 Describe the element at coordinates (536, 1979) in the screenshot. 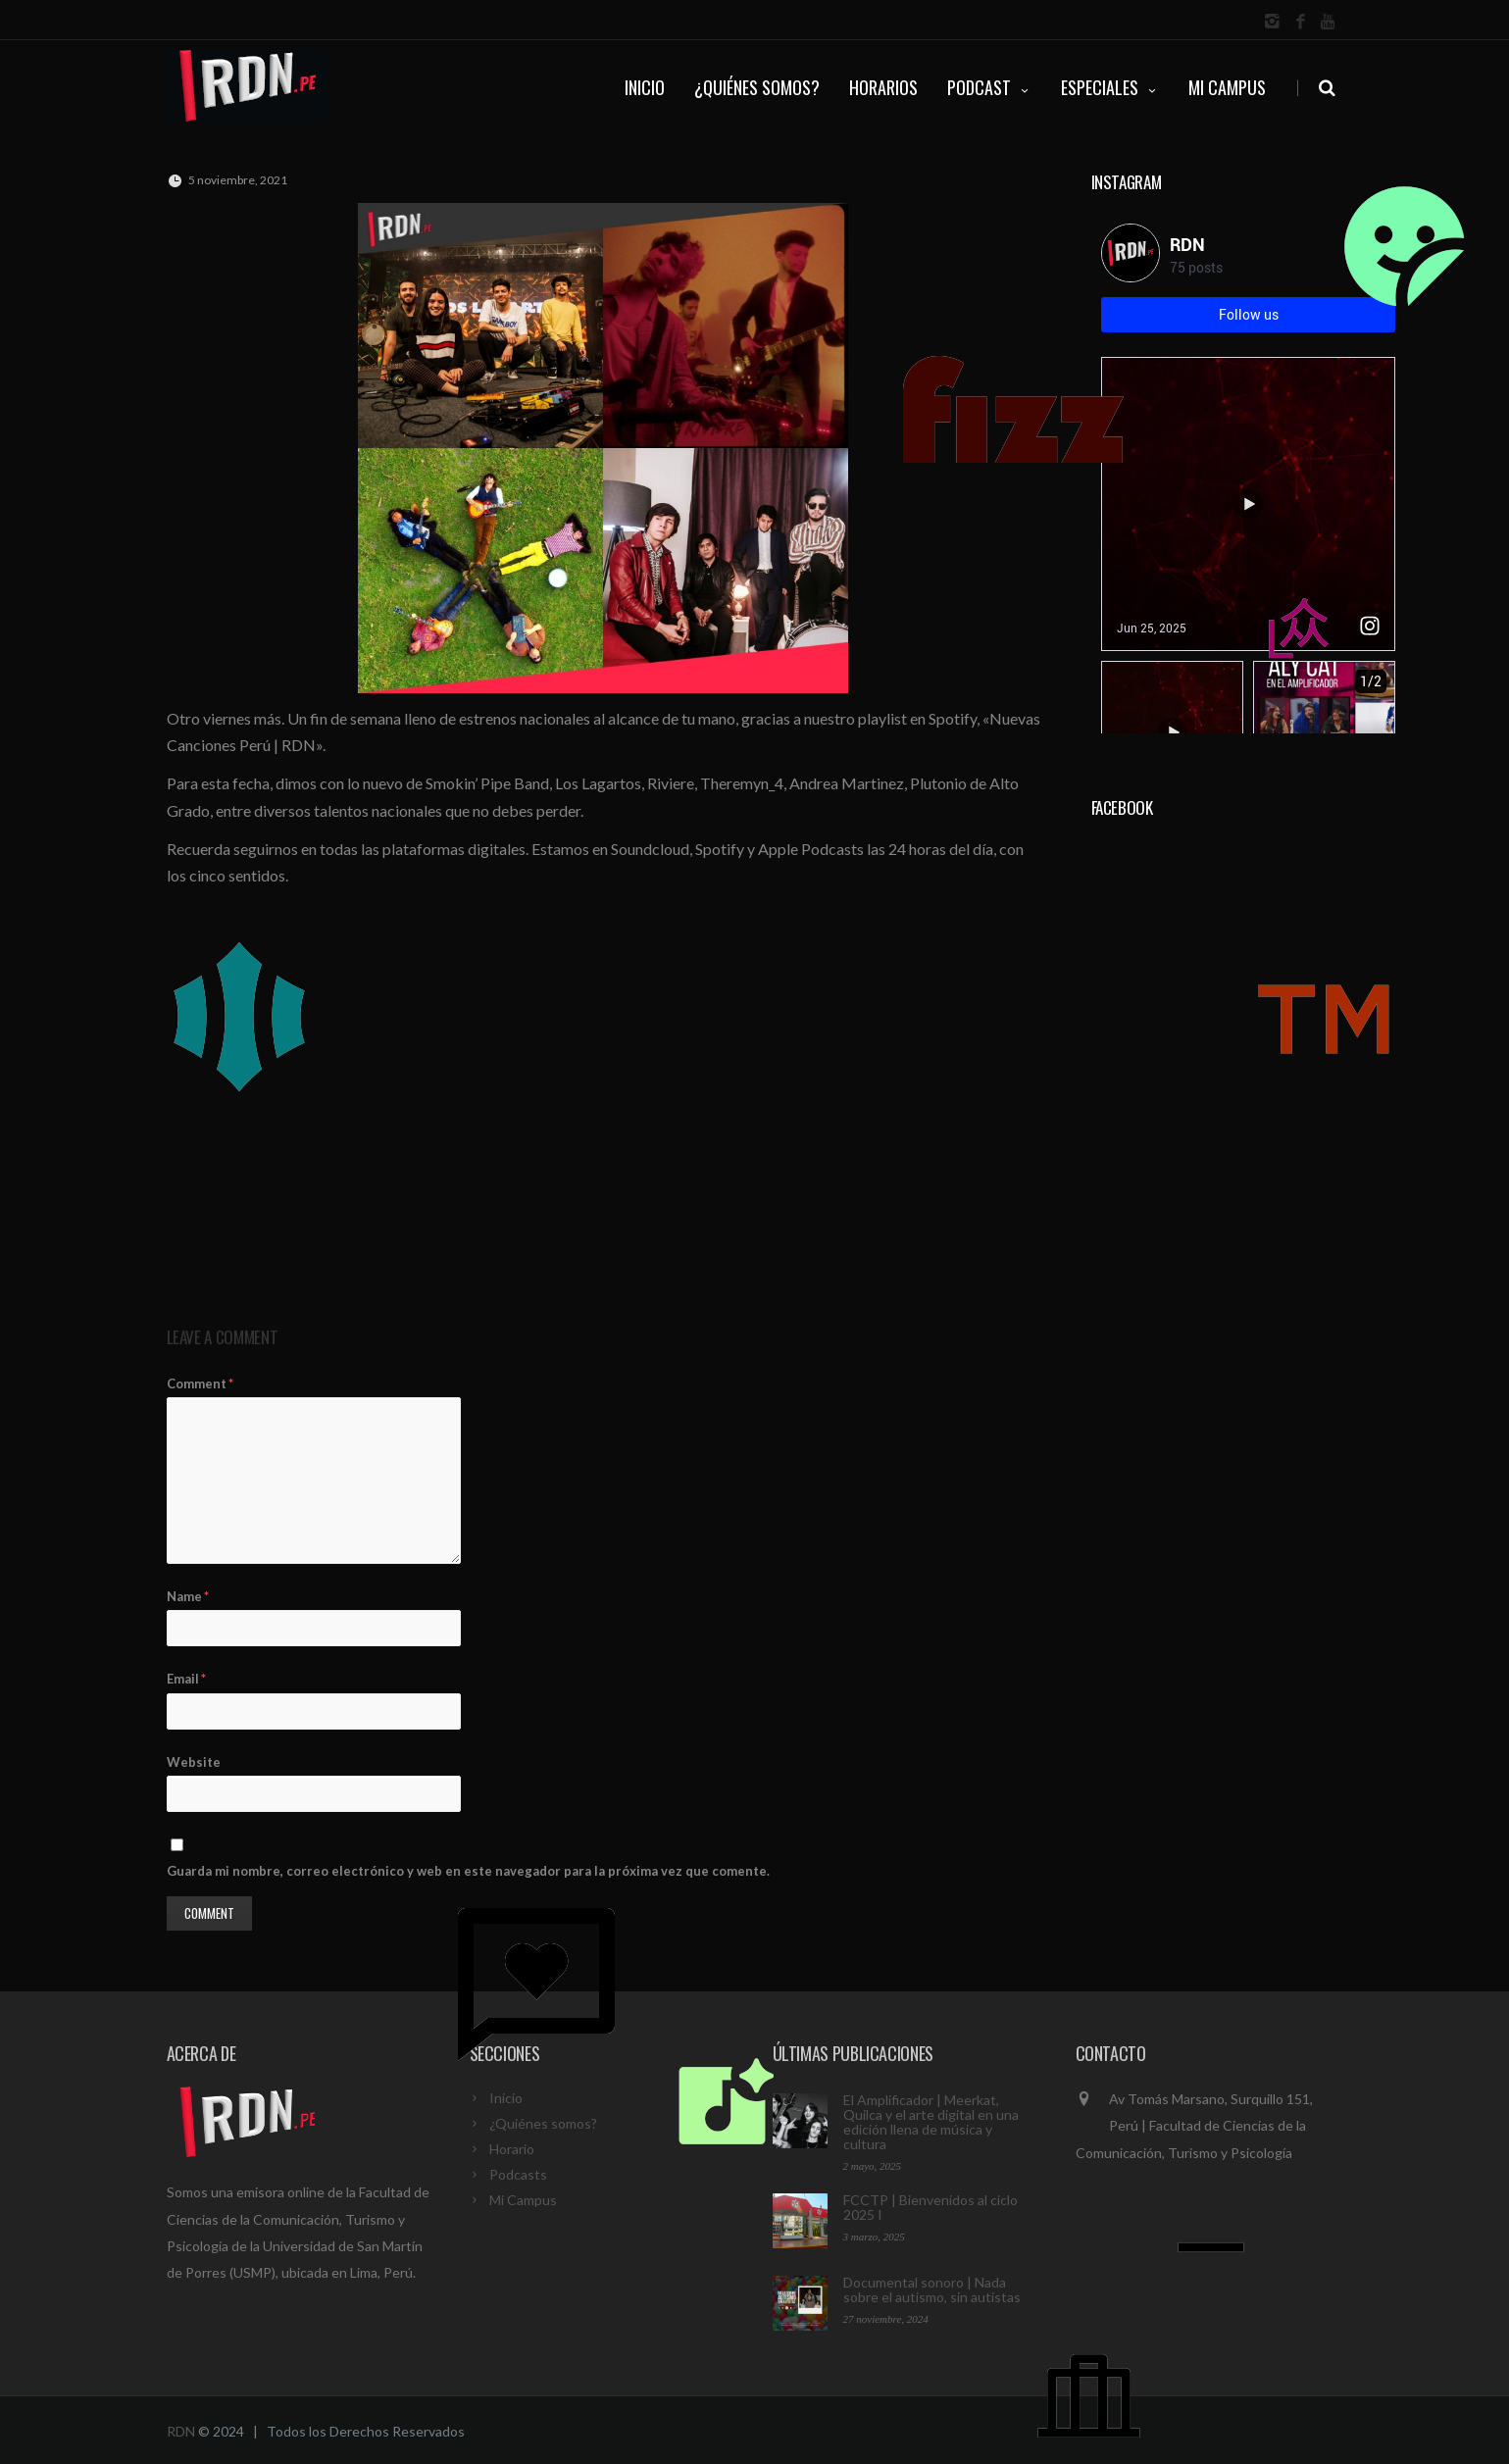

I see `open favorite conversations` at that location.